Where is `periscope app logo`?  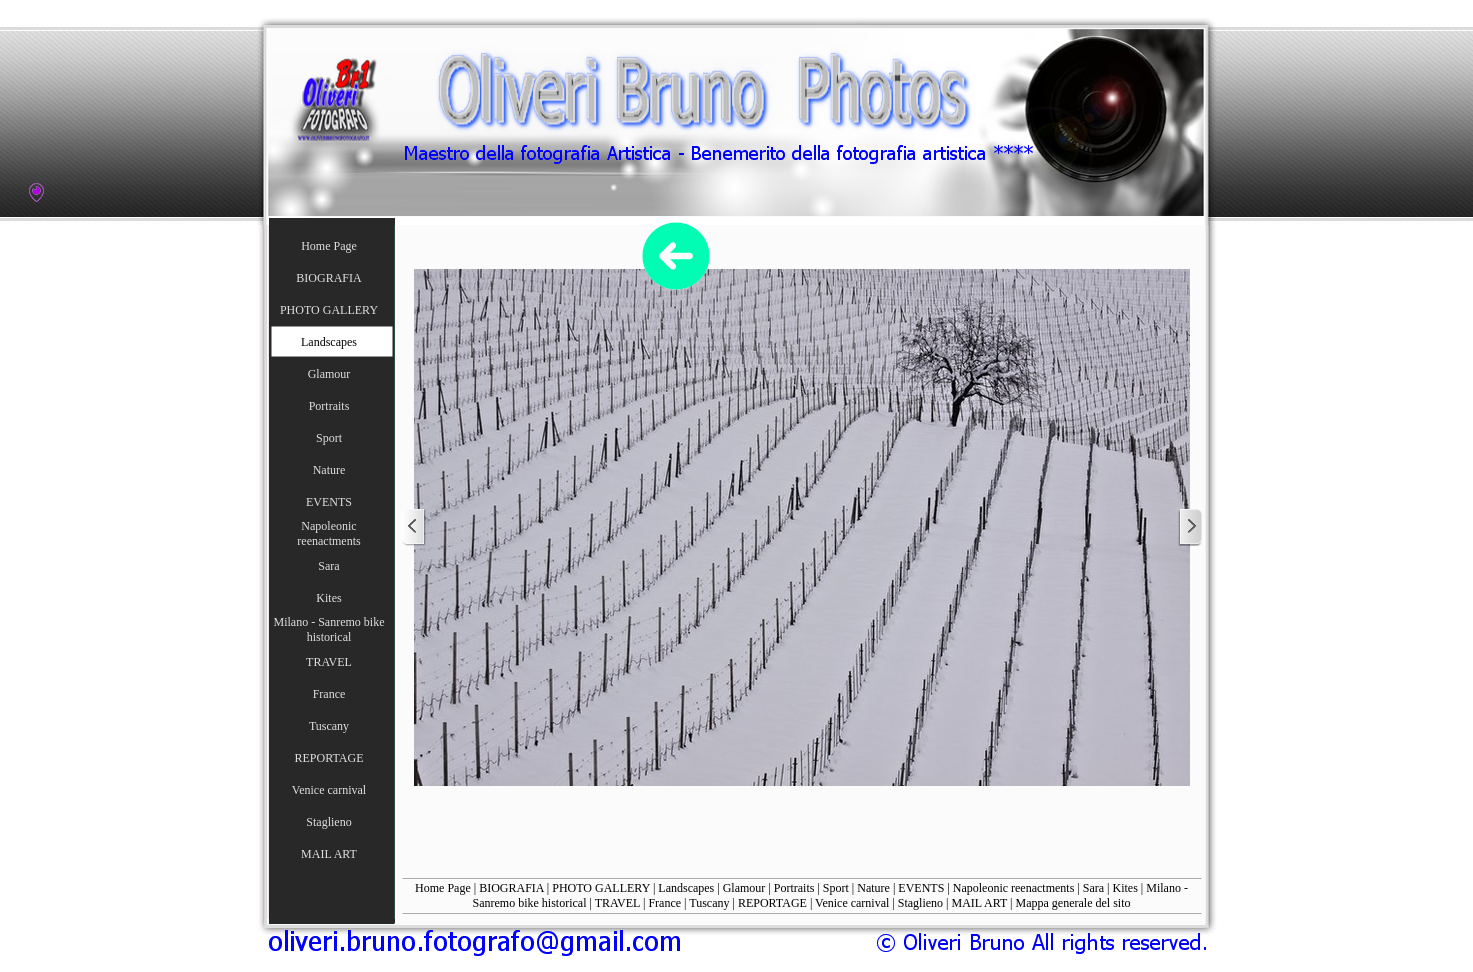
periscope app logo is located at coordinates (36, 192).